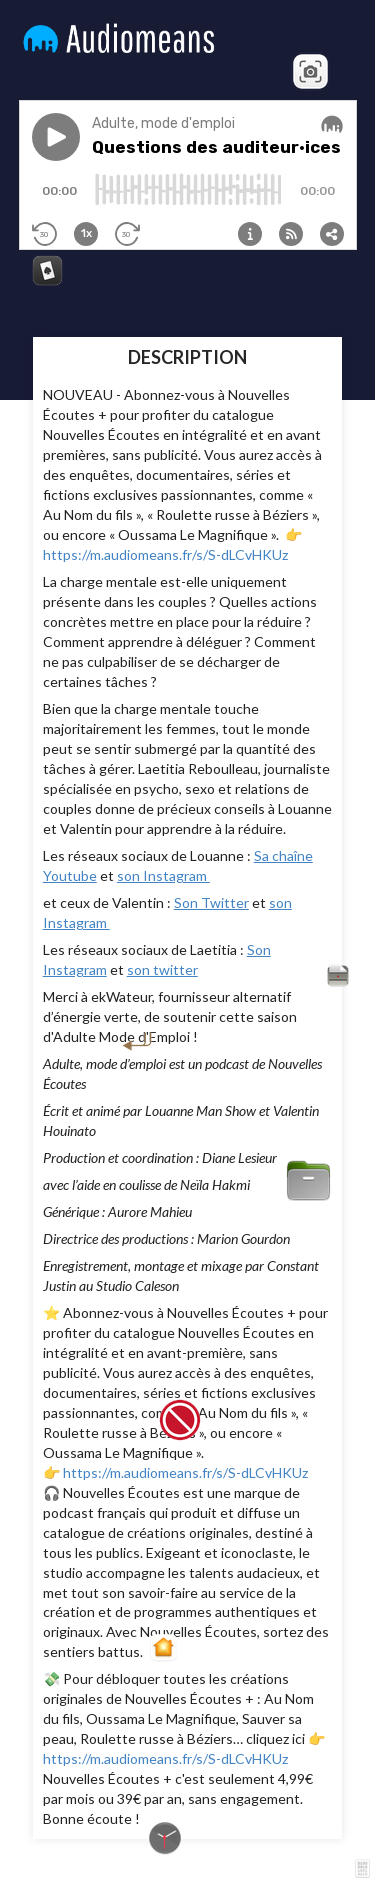 The width and height of the screenshot is (375, 1881). Describe the element at coordinates (136, 1041) in the screenshot. I see `reply to all recipients of an email` at that location.